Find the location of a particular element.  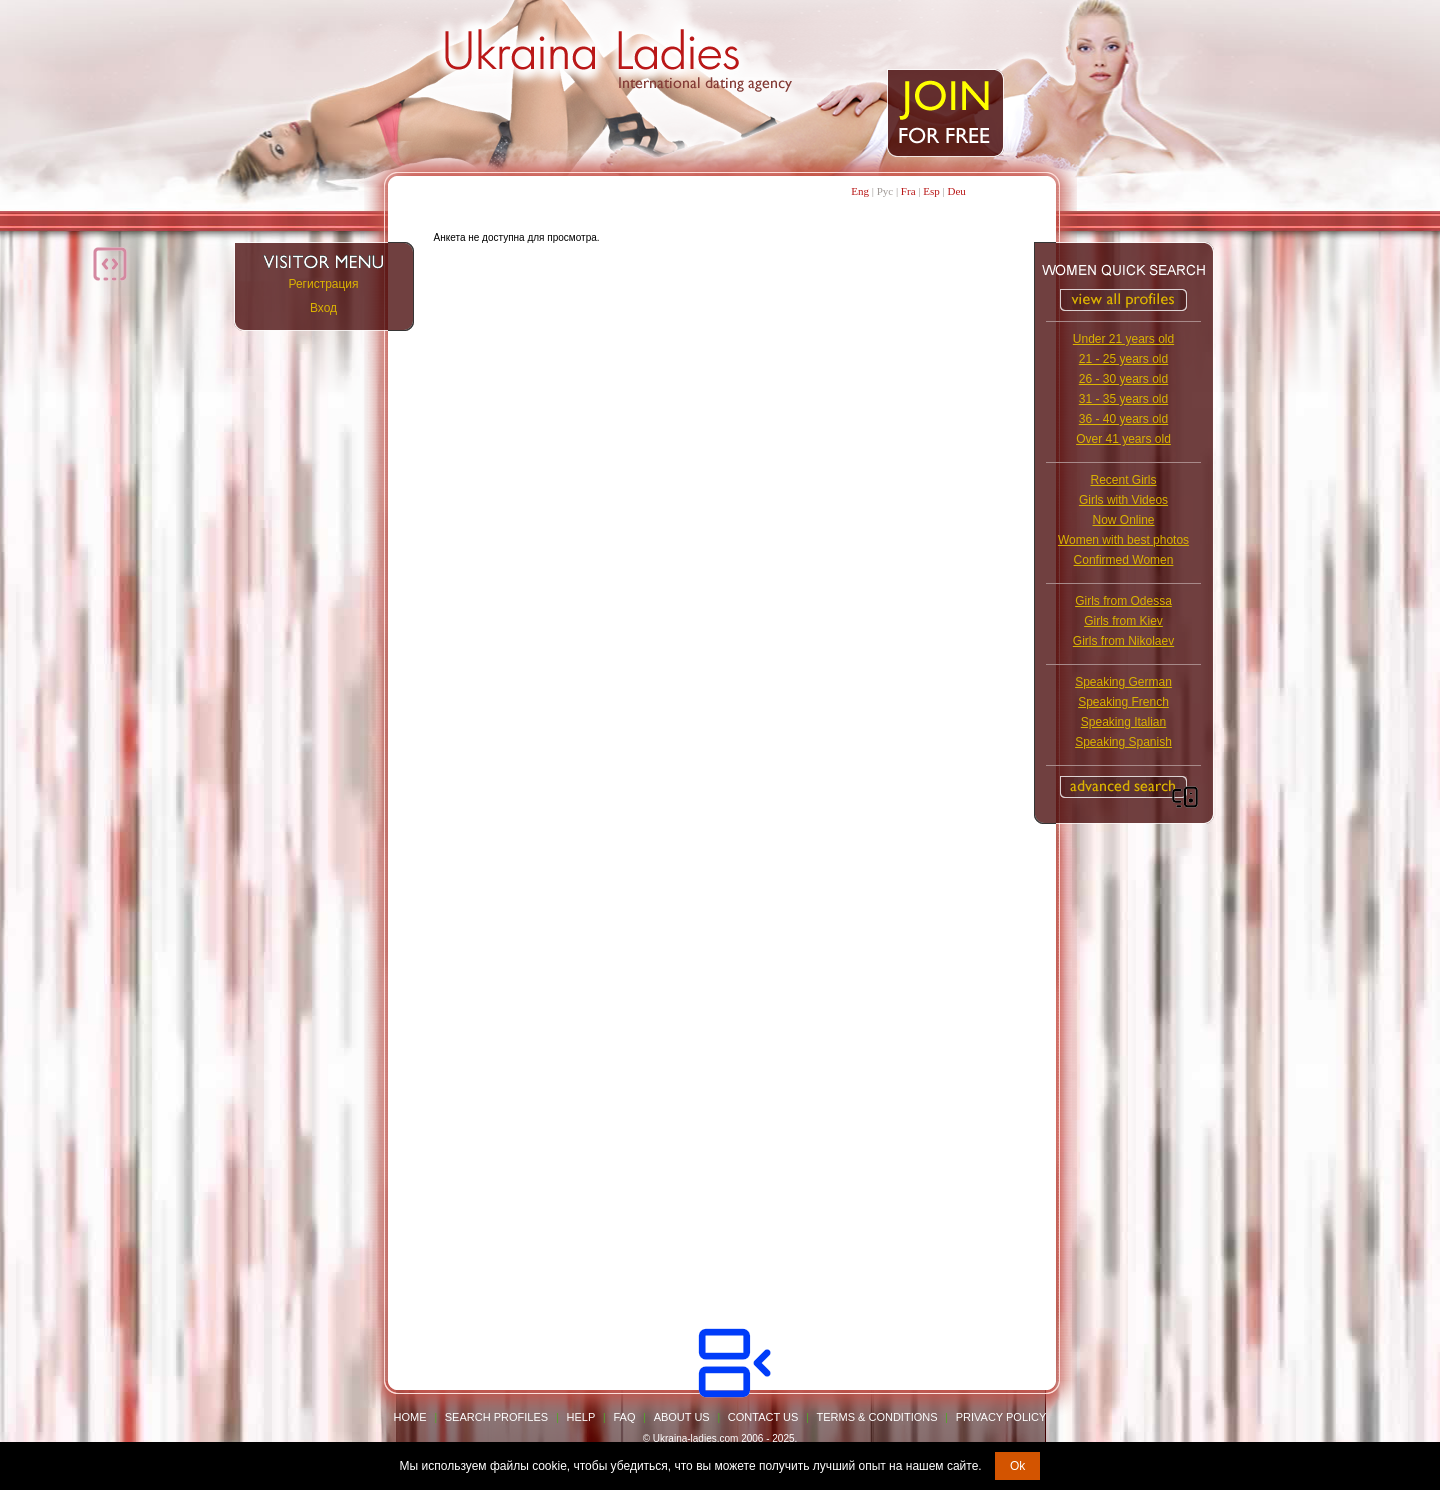

move selected items to the end of a row is located at coordinates (733, 1363).